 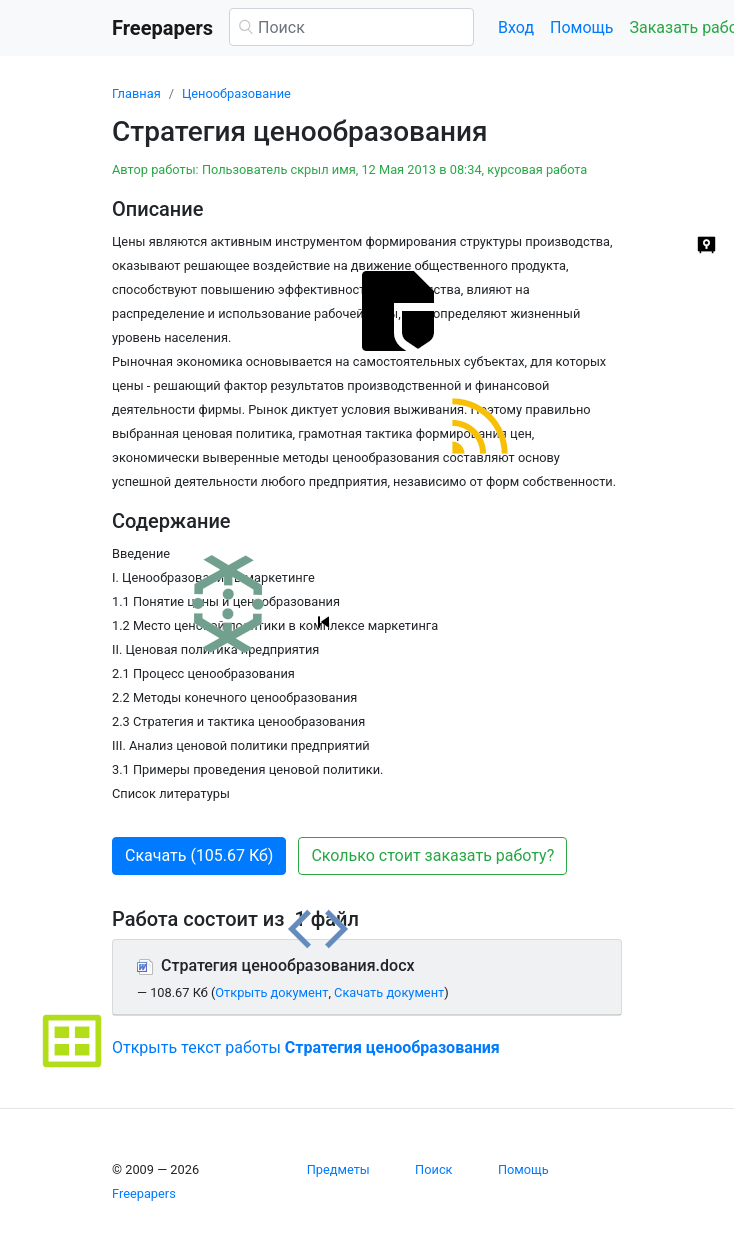 What do you see at coordinates (324, 622) in the screenshot?
I see `skip to previous track` at bounding box center [324, 622].